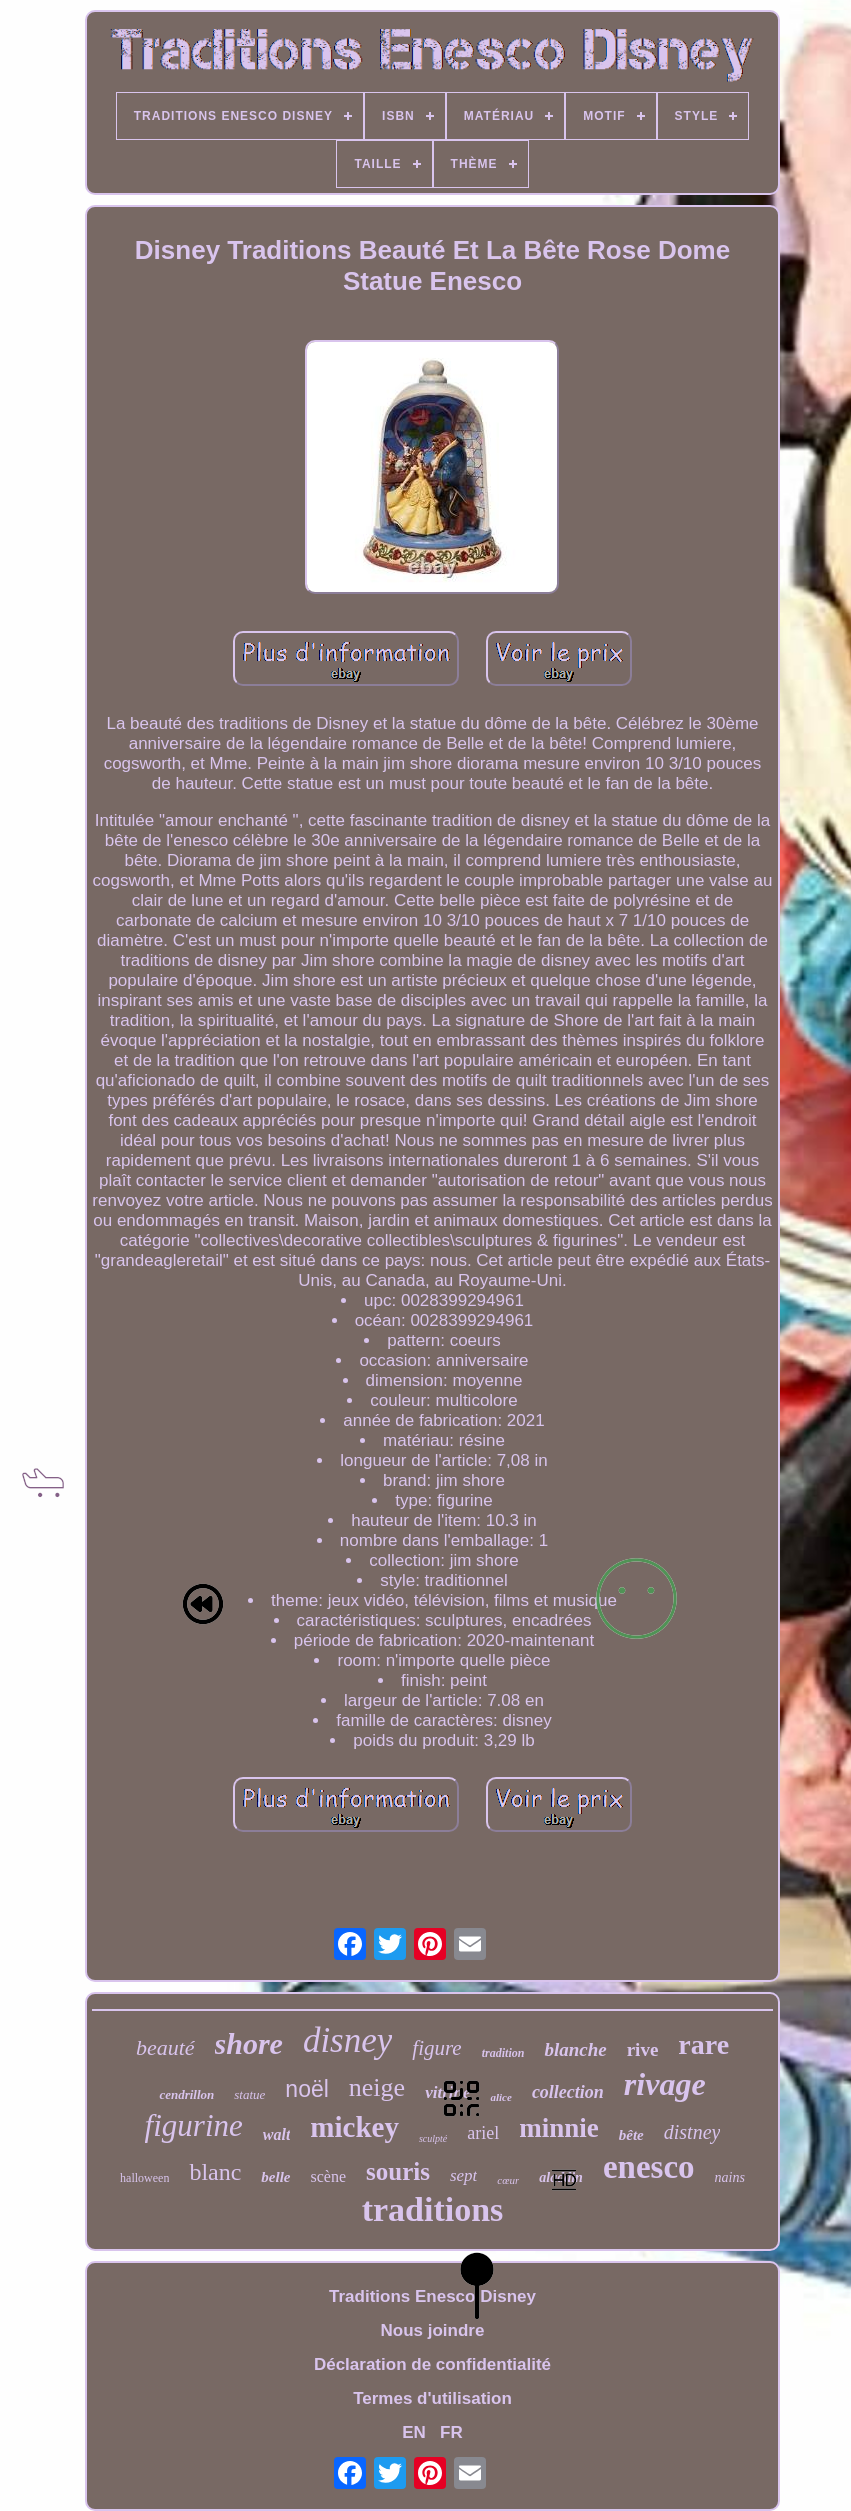 This screenshot has width=851, height=2511. What do you see at coordinates (461, 2098) in the screenshot?
I see `scan or generate a QR code` at bounding box center [461, 2098].